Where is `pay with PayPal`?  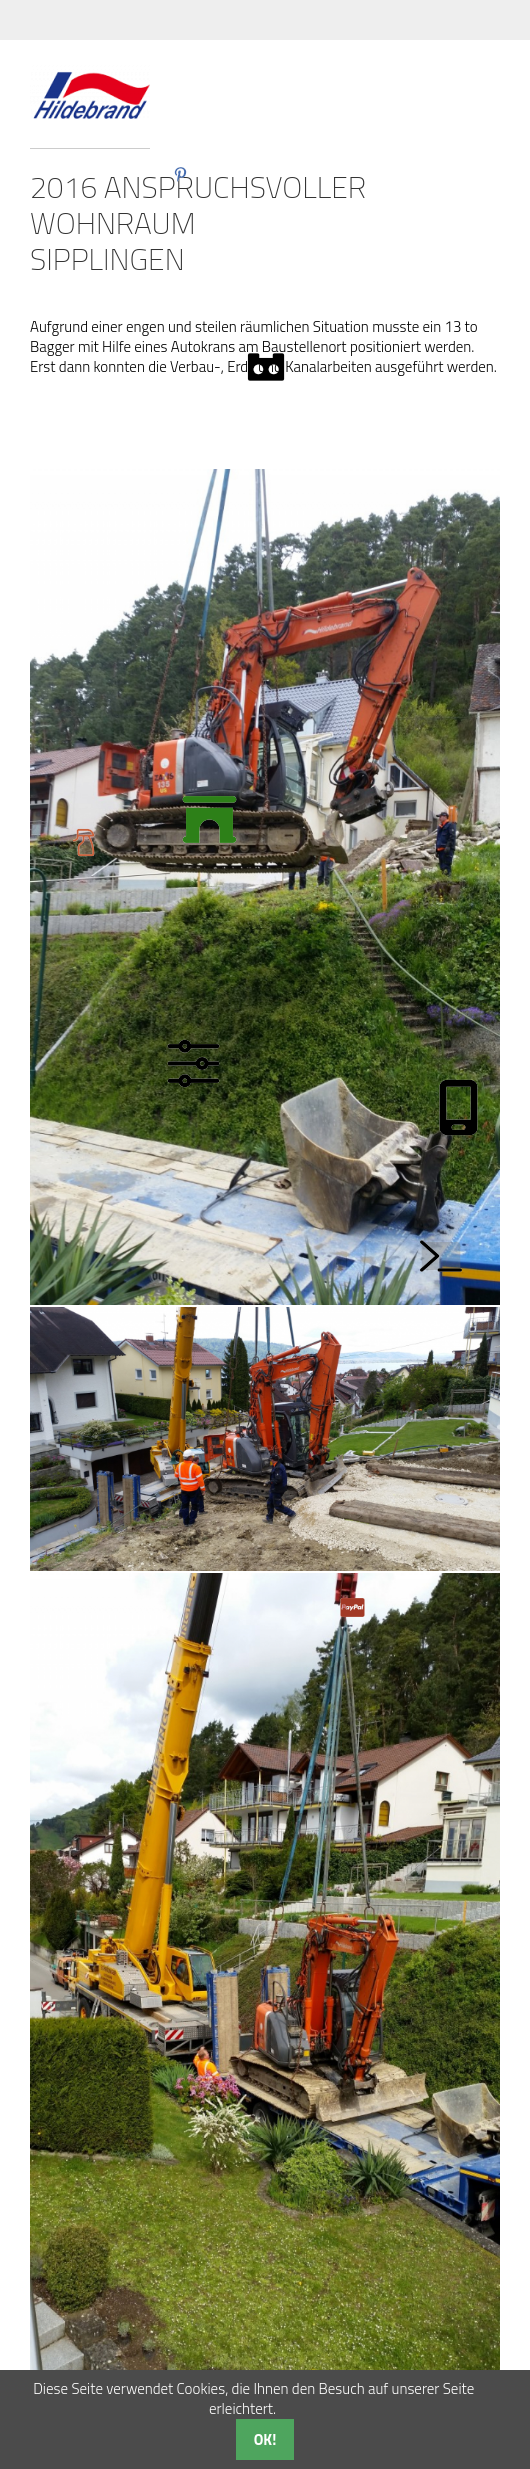
pay with PayPal is located at coordinates (352, 1607).